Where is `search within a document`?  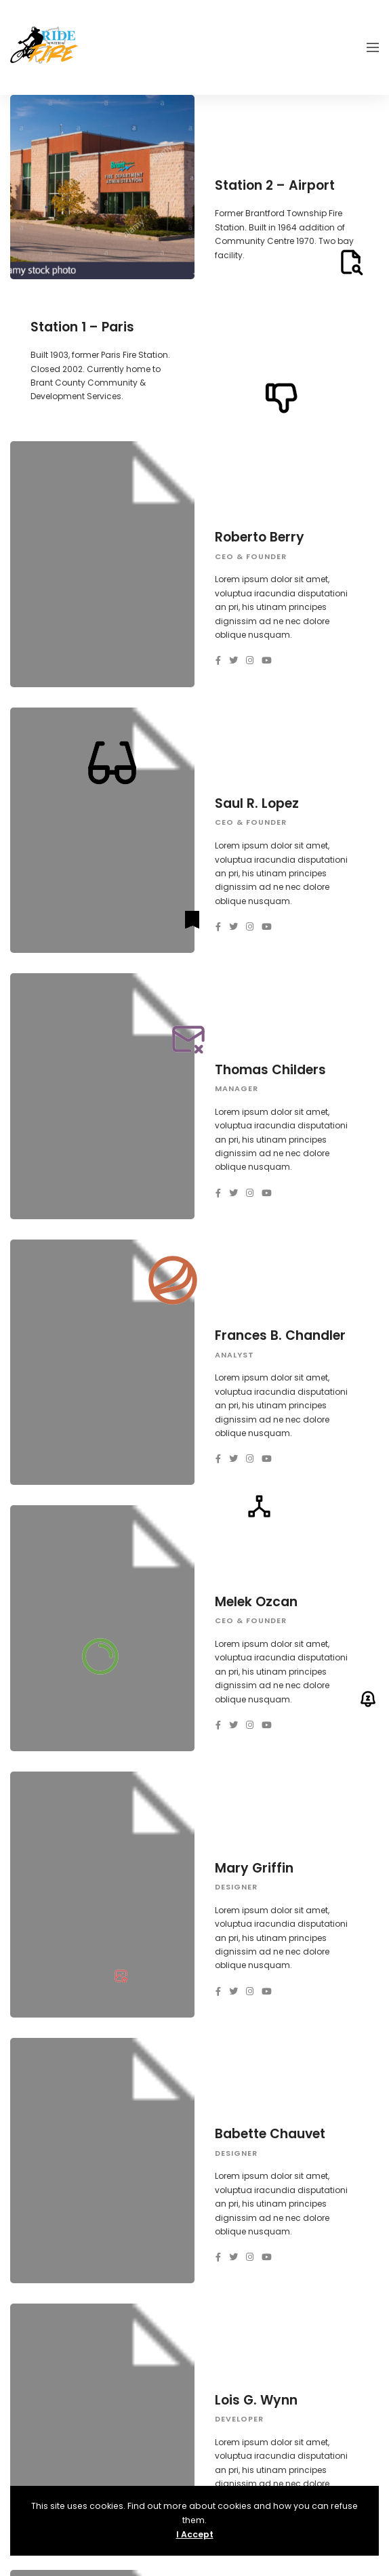
search within a document is located at coordinates (350, 262).